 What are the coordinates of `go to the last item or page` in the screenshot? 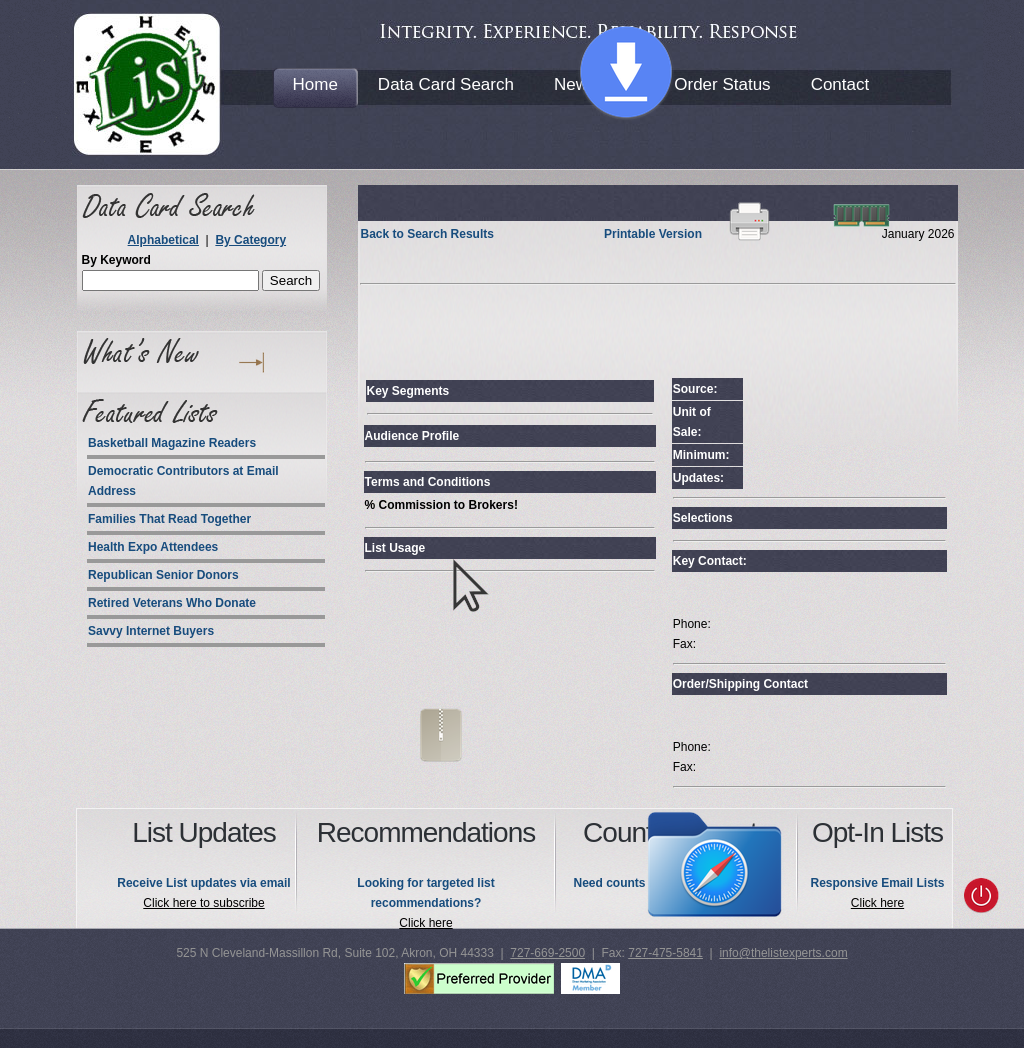 It's located at (251, 362).